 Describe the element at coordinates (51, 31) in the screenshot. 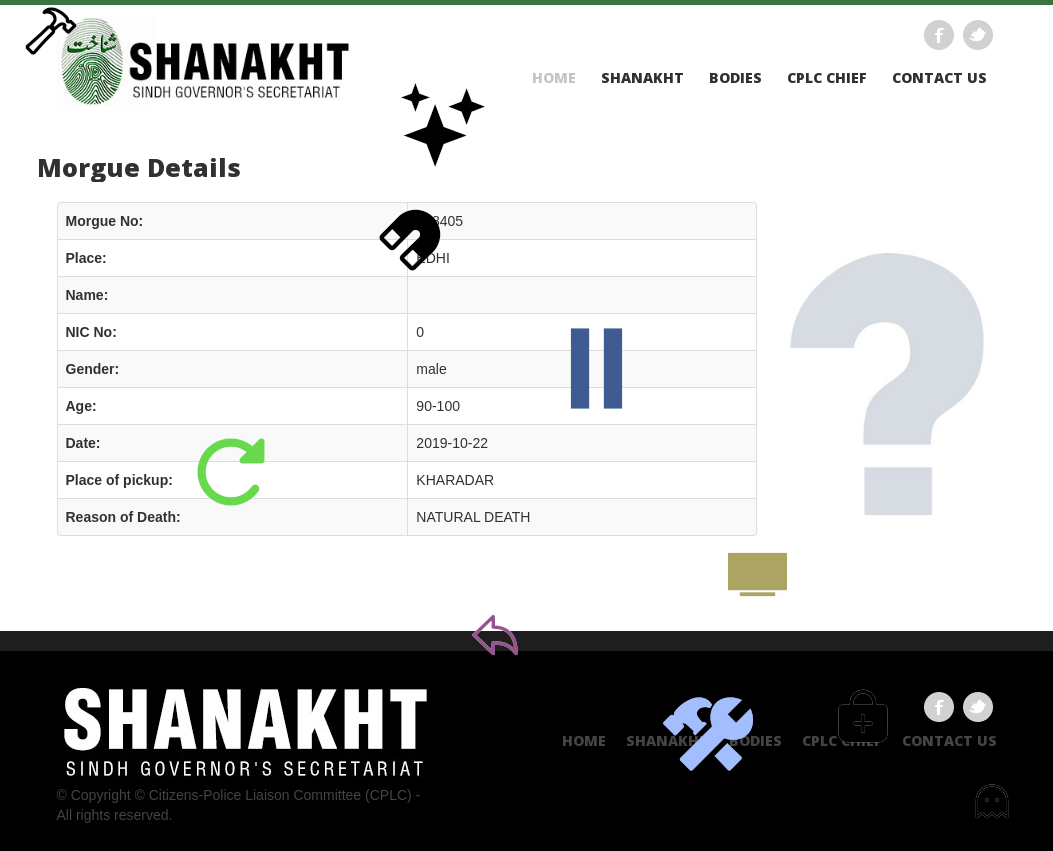

I see `access build or developer tools` at that location.